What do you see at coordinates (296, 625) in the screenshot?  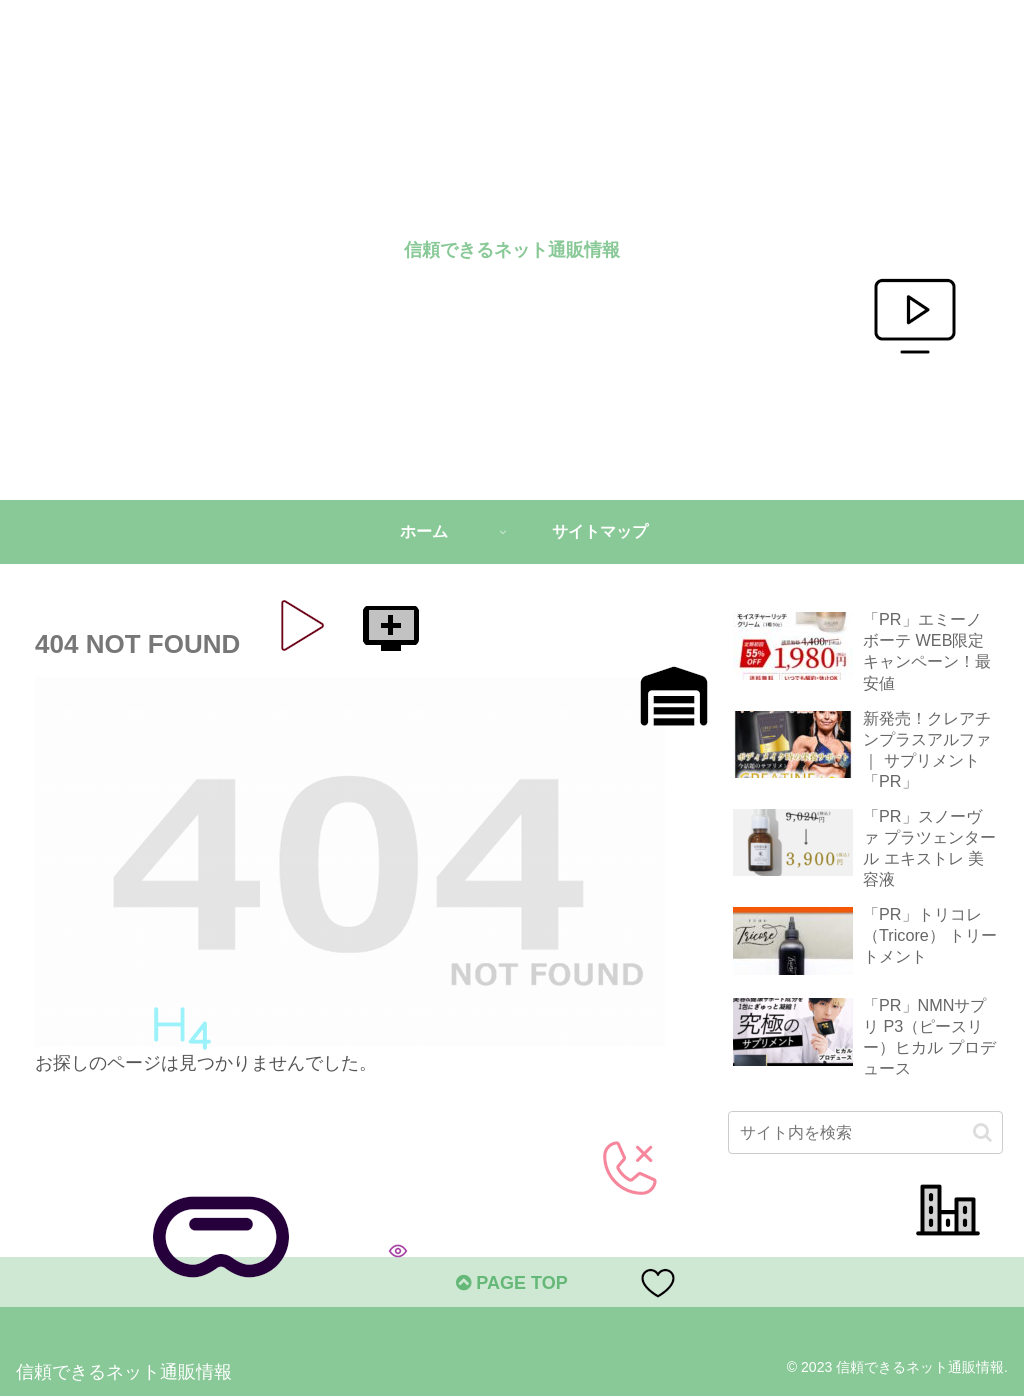 I see `play media or start playback` at bounding box center [296, 625].